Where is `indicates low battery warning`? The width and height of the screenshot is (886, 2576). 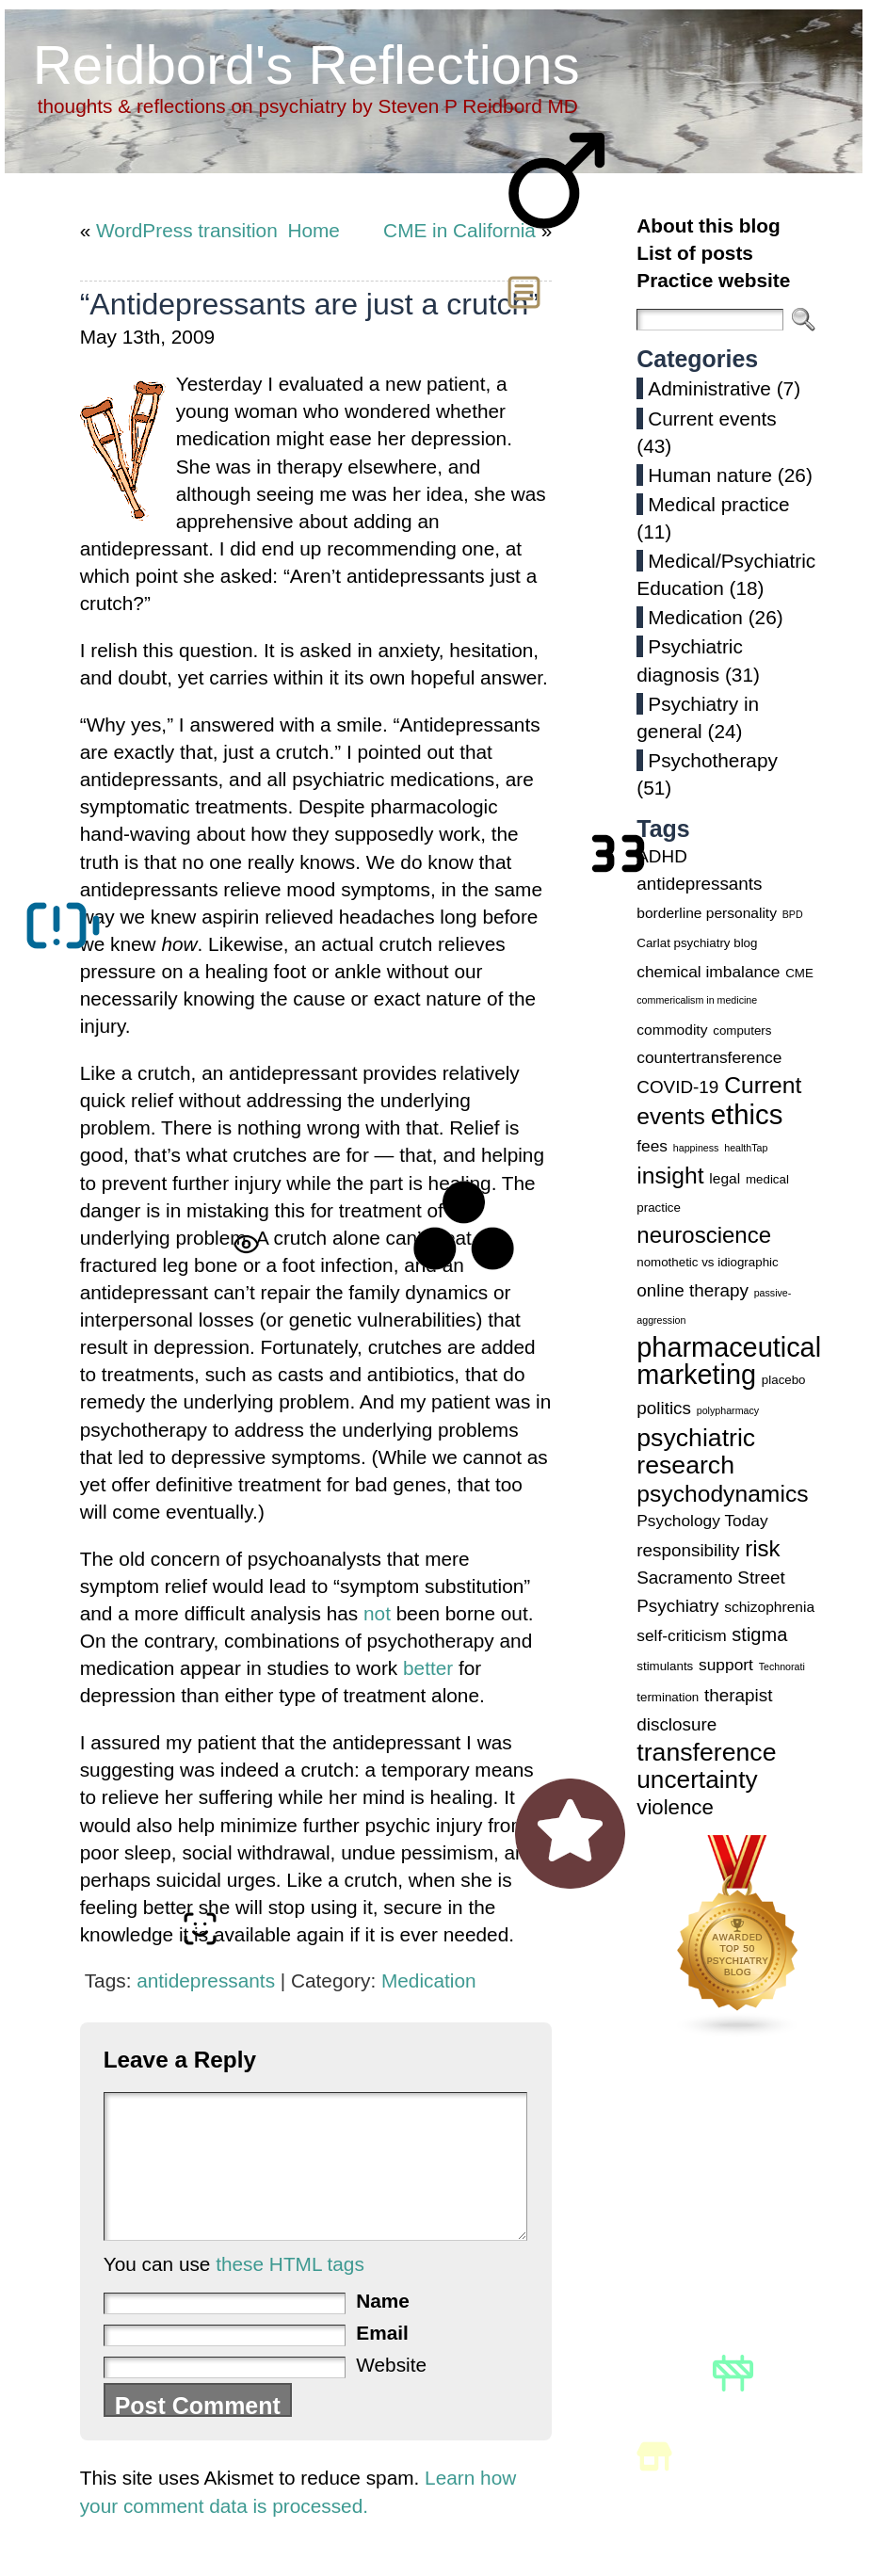
indicates low battery warning is located at coordinates (63, 926).